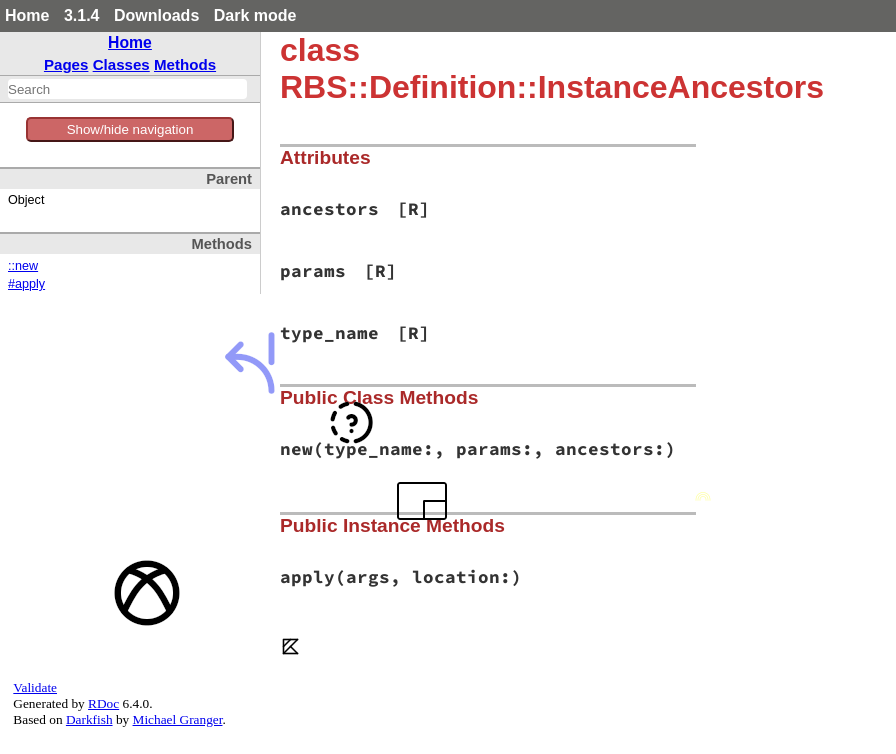  I want to click on enable picture-in-picture mode, so click(422, 501).